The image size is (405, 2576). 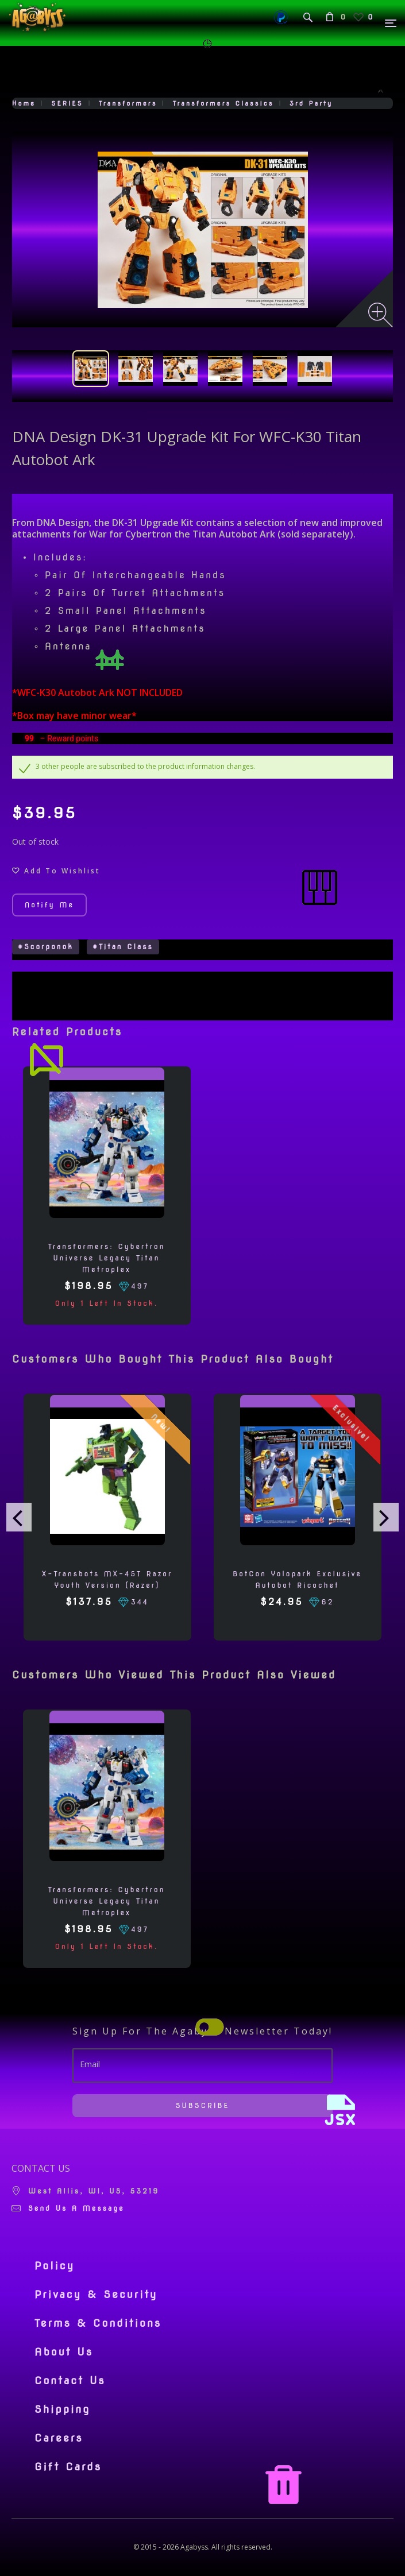 What do you see at coordinates (110, 660) in the screenshot?
I see `view bridge or overpass information` at bounding box center [110, 660].